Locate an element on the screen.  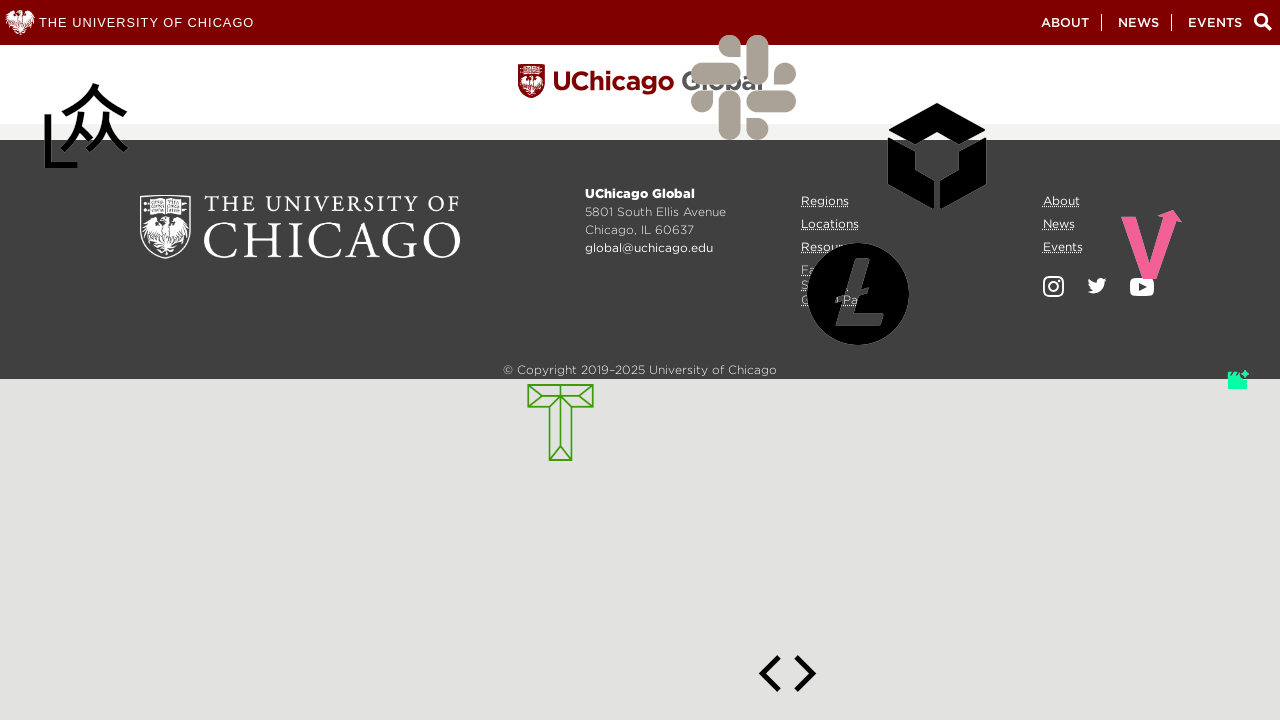
visit the Vector Logo Zone website is located at coordinates (1151, 244).